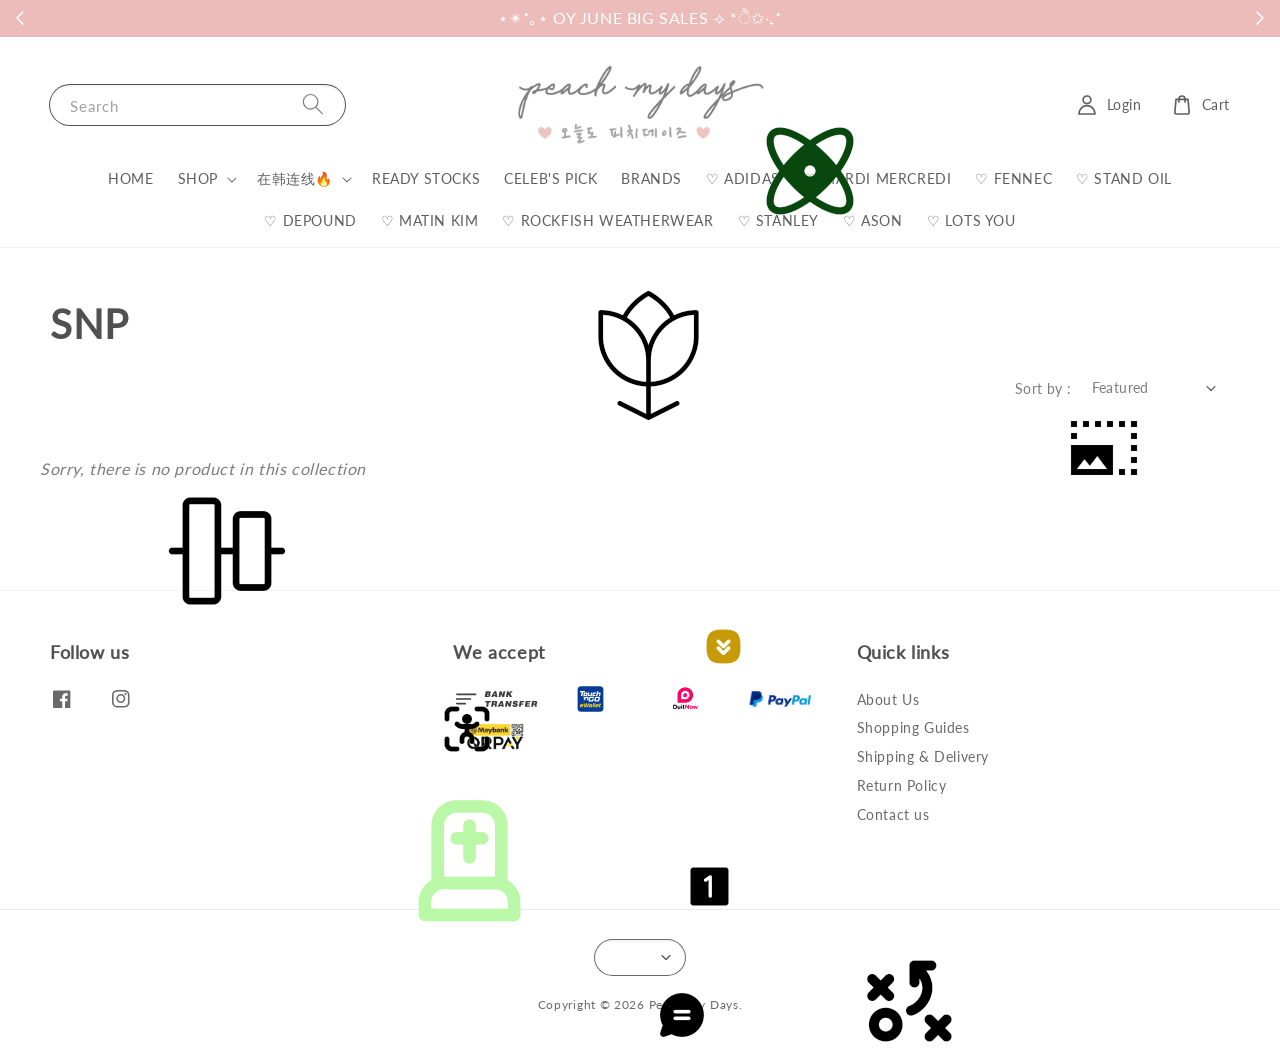  I want to click on scan or detect body position, so click(467, 729).